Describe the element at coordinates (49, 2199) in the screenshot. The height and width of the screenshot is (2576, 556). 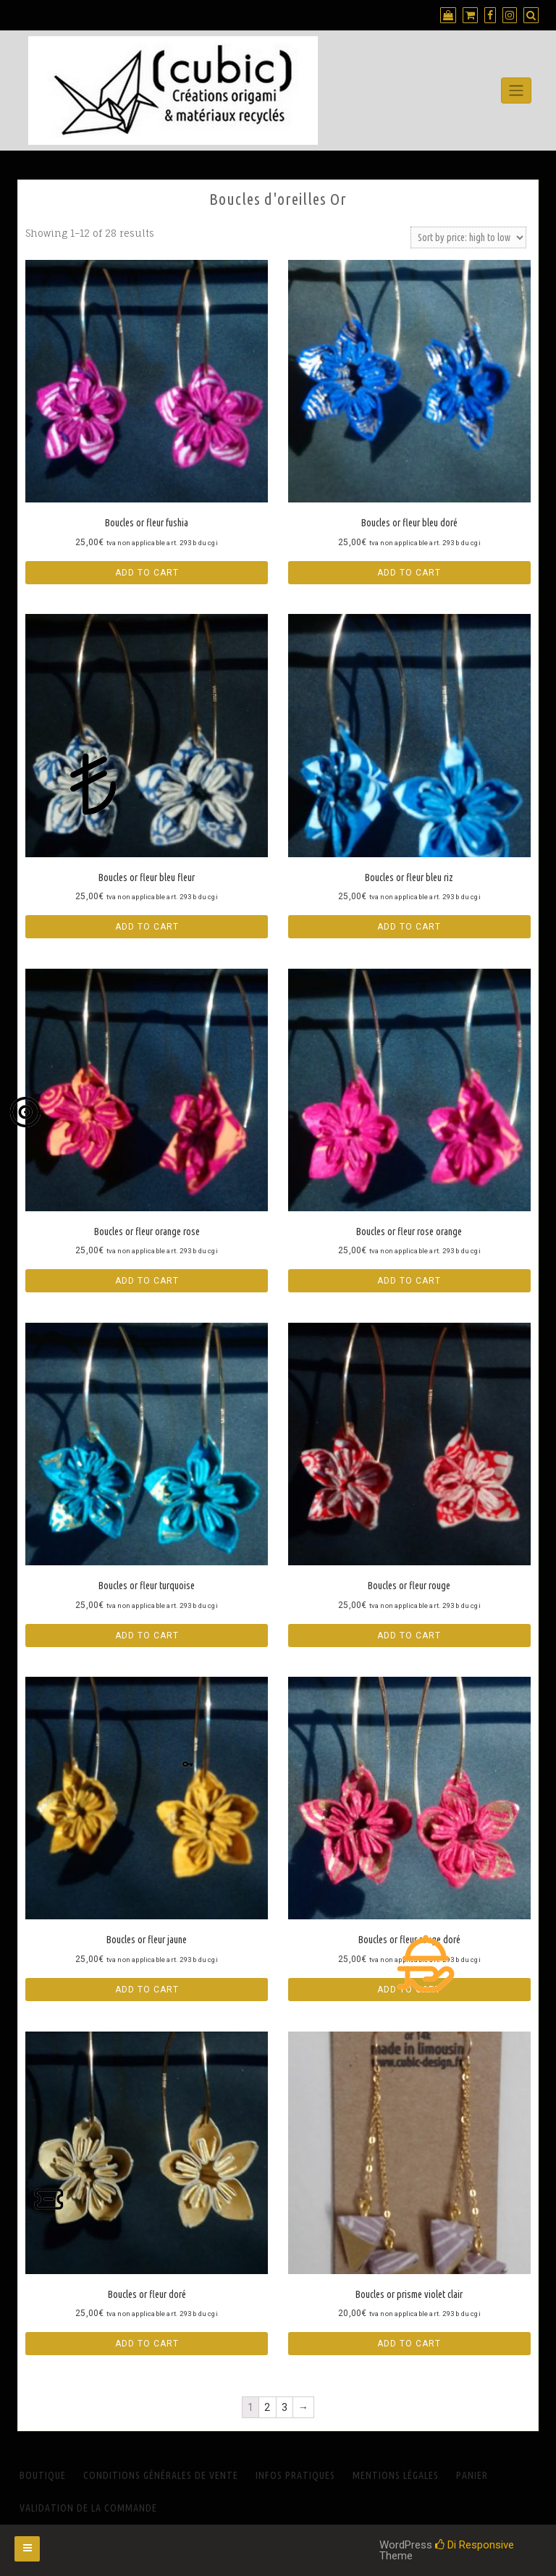
I see `remove a ticket from your collection` at that location.